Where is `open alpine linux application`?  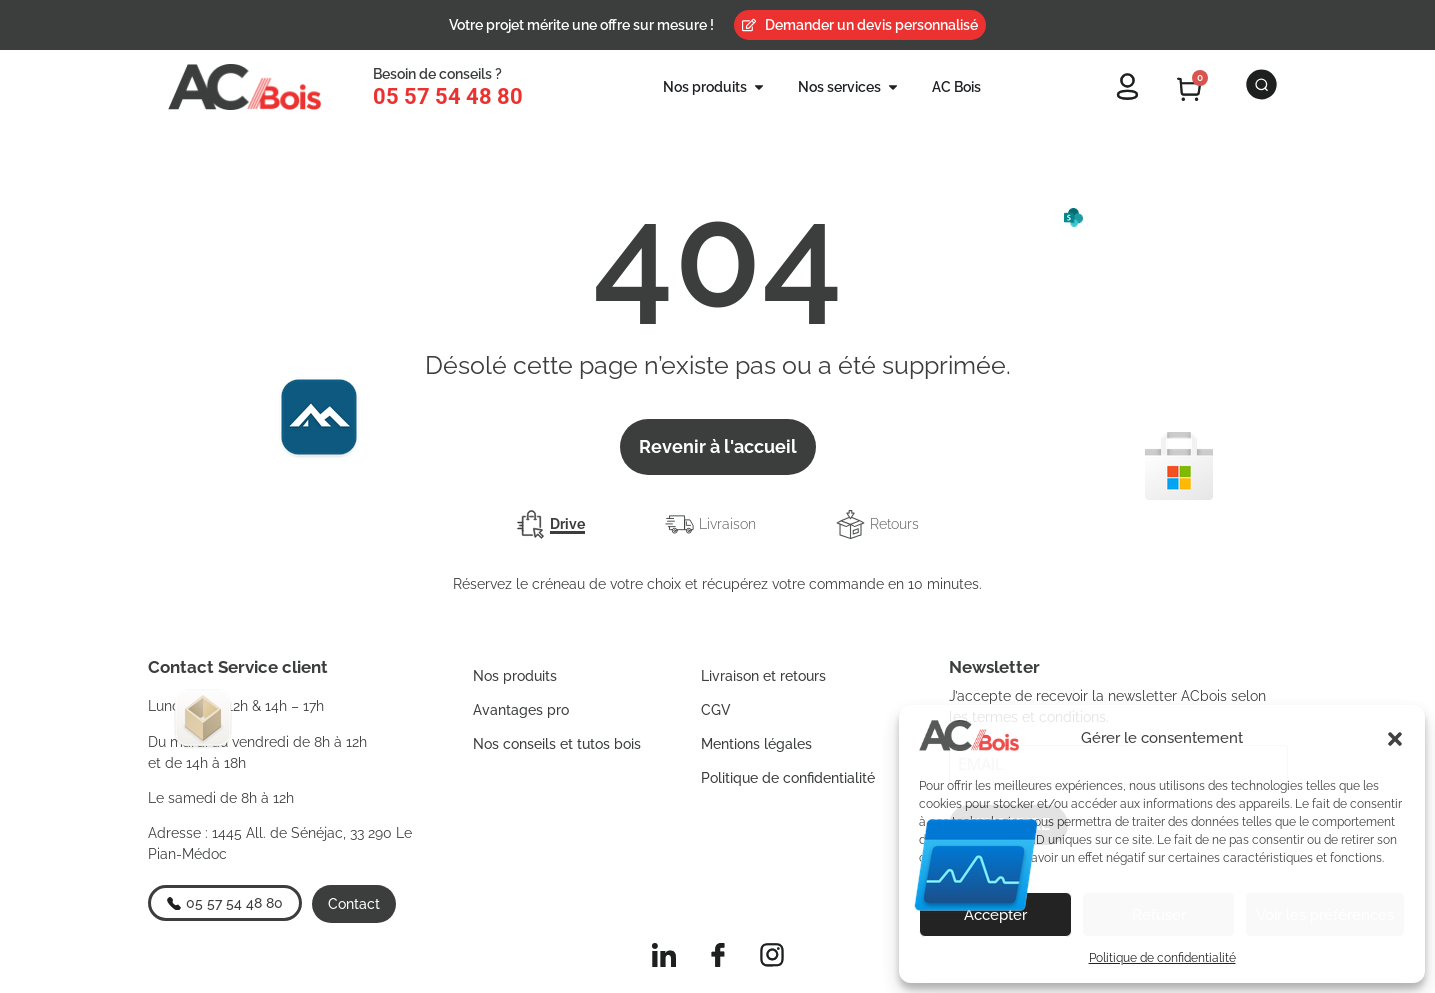
open alpine linux application is located at coordinates (319, 417).